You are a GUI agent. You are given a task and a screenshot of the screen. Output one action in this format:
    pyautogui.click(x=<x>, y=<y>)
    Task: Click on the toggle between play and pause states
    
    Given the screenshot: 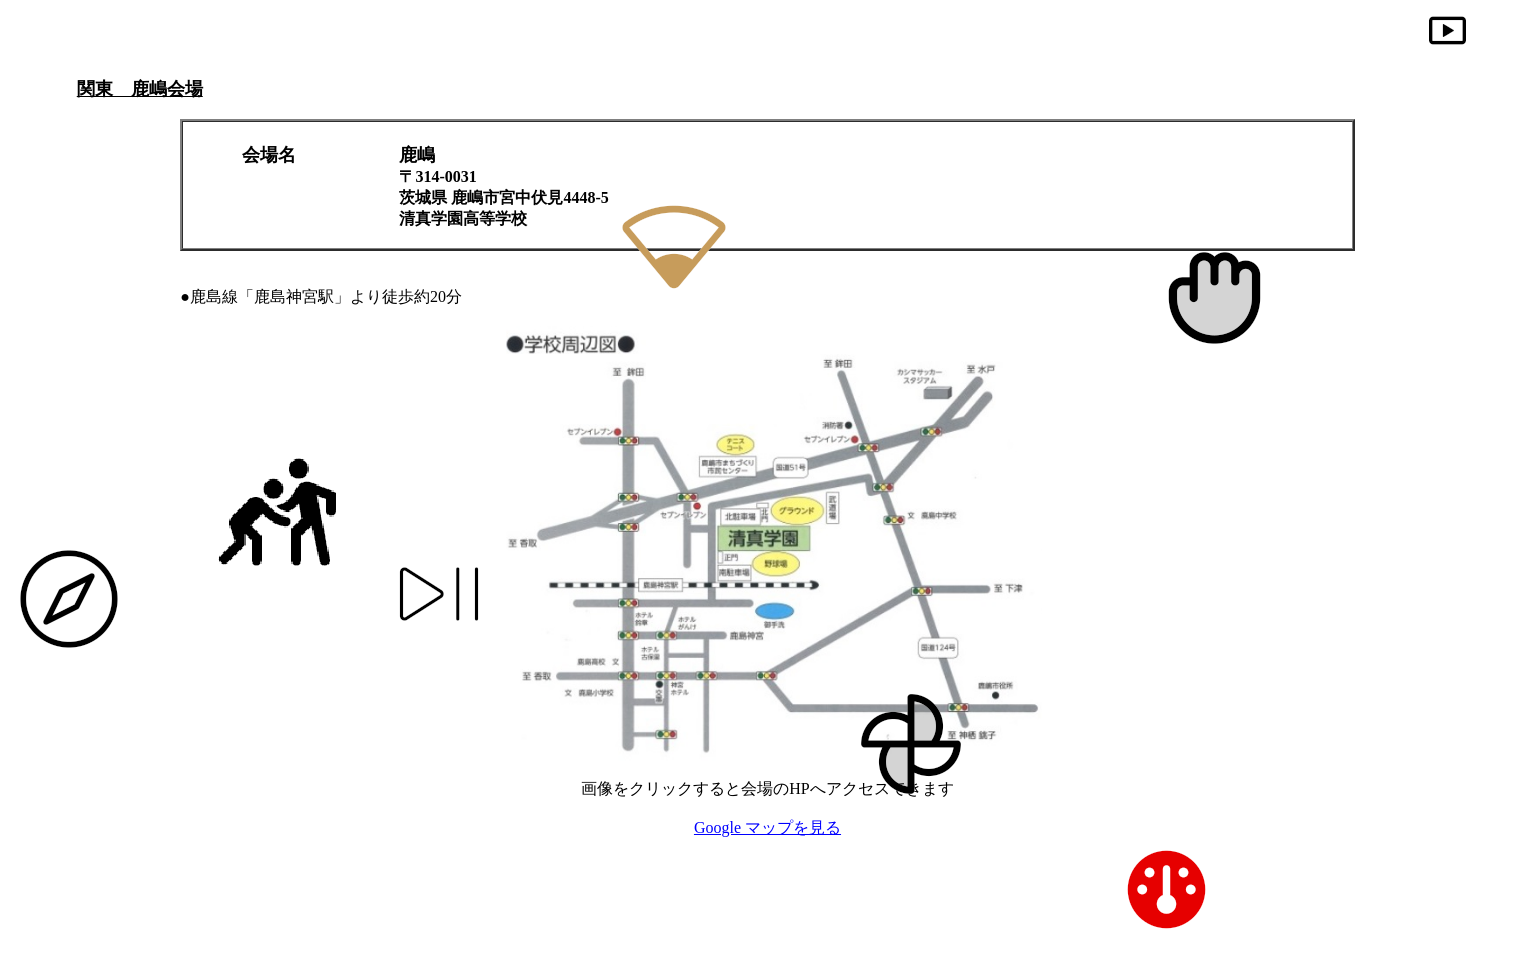 What is the action you would take?
    pyautogui.click(x=439, y=594)
    